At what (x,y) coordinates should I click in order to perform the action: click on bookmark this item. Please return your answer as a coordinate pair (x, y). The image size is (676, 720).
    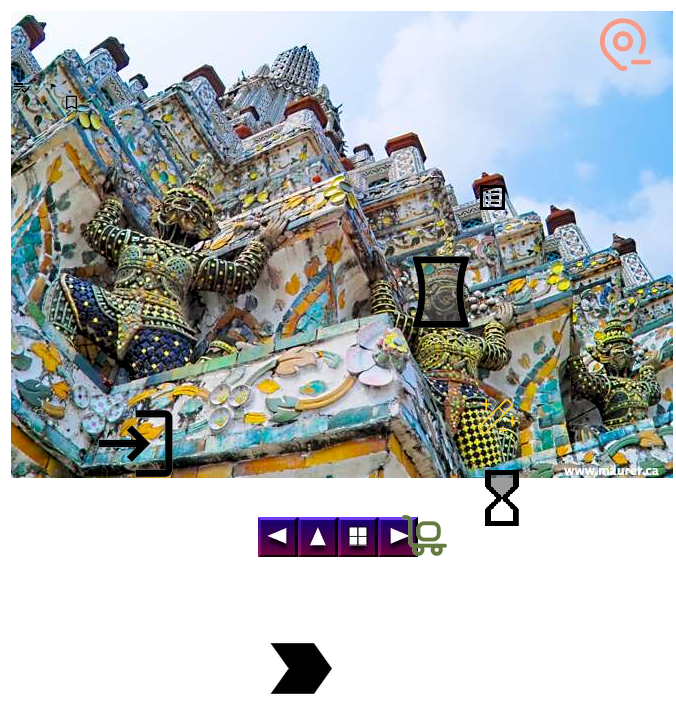
    Looking at the image, I should click on (71, 102).